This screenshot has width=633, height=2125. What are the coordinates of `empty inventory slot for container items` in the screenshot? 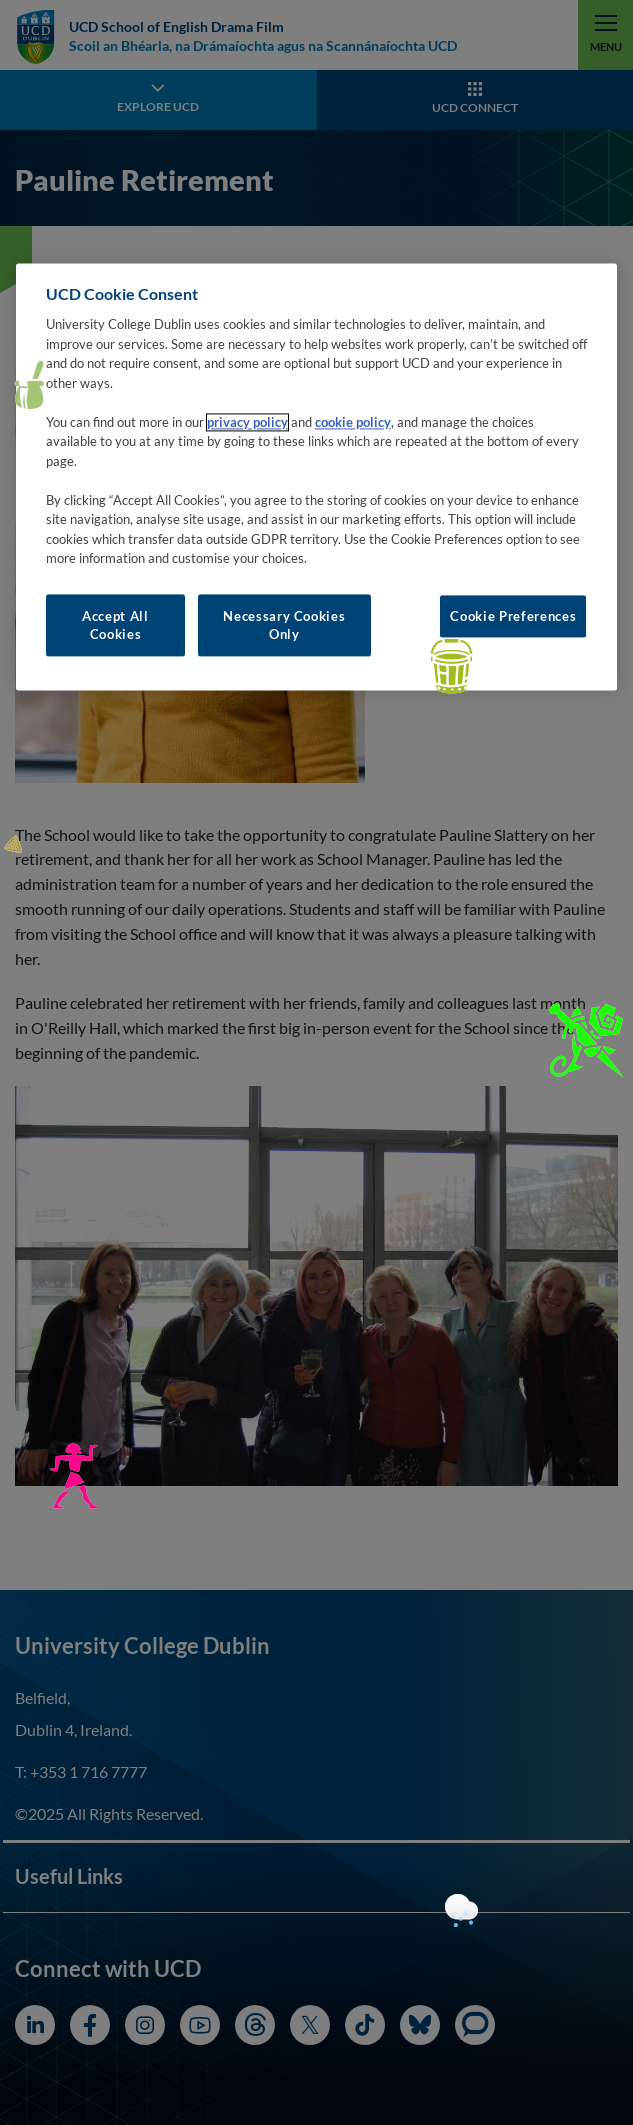 It's located at (451, 664).